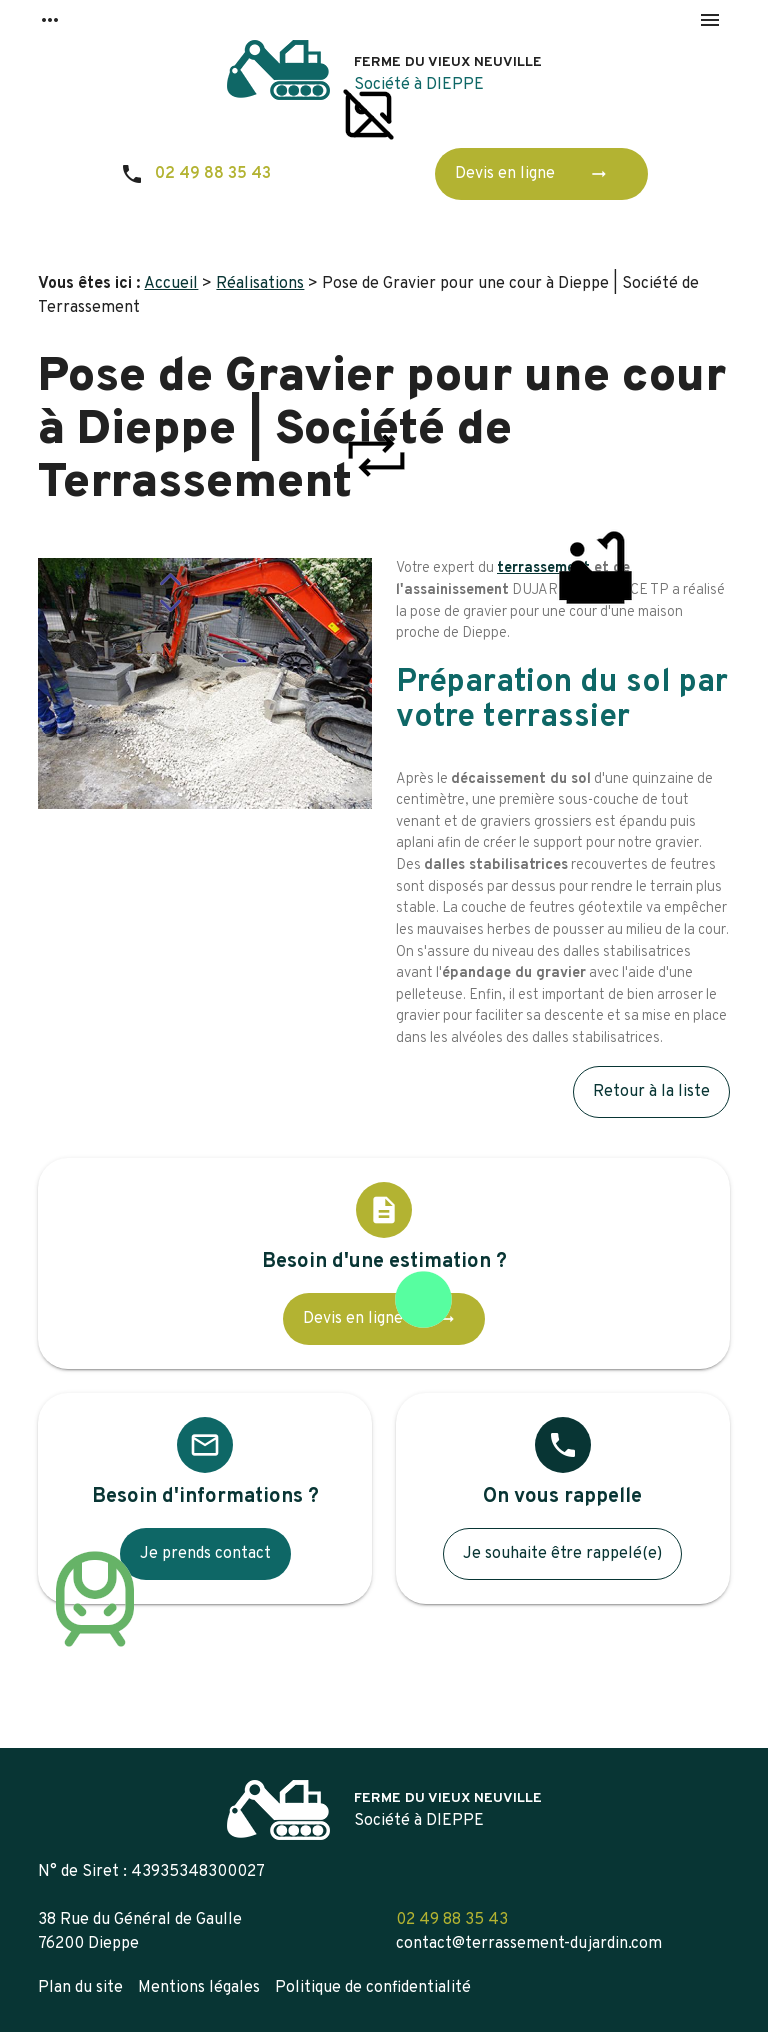 Image resolution: width=768 pixels, height=2032 pixels. I want to click on indicates an unread notification or new item, so click(423, 1299).